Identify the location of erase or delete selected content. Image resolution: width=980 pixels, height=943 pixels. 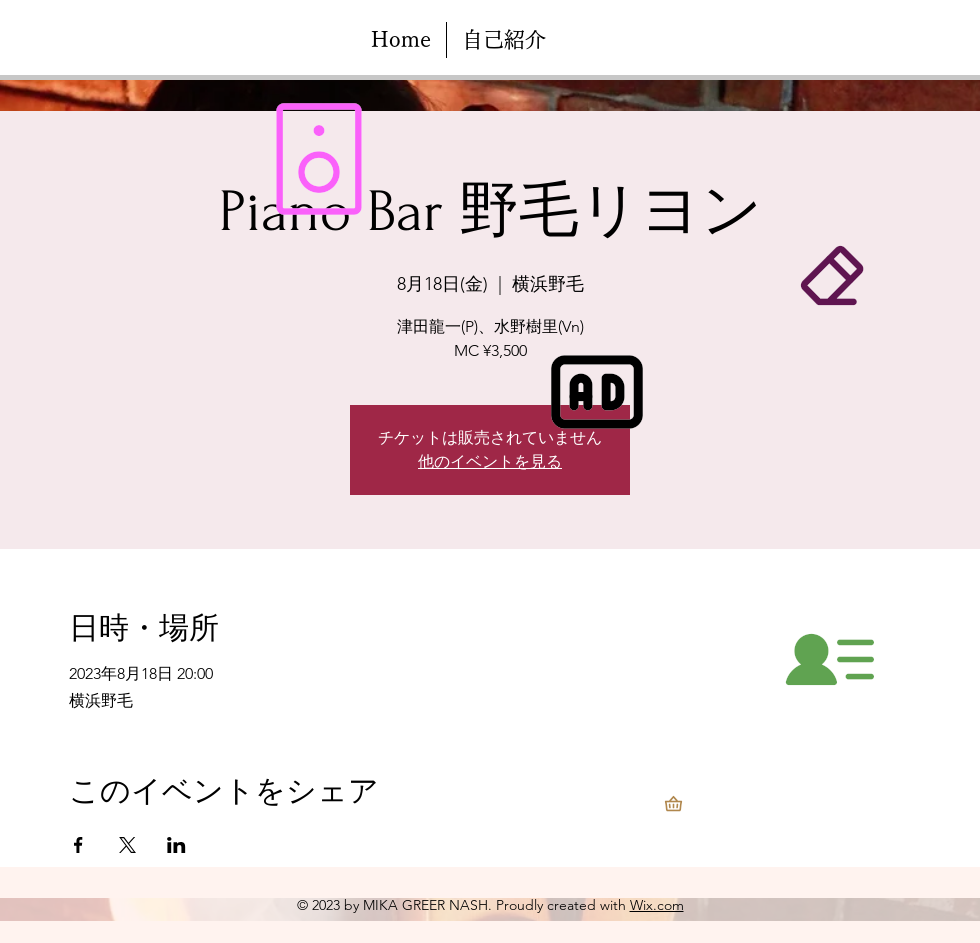
(830, 275).